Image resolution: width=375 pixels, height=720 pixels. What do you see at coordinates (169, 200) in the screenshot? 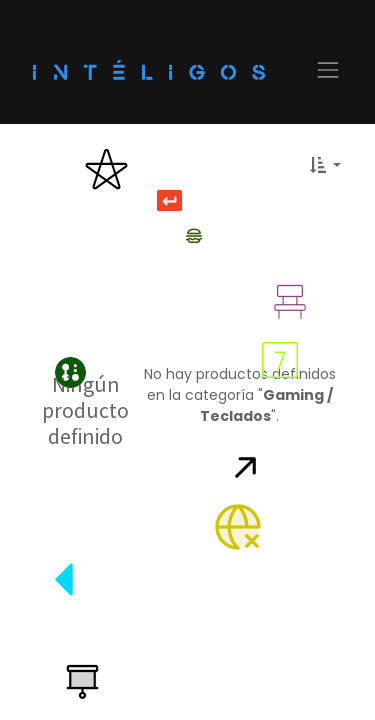
I see `press enter or return key` at bounding box center [169, 200].